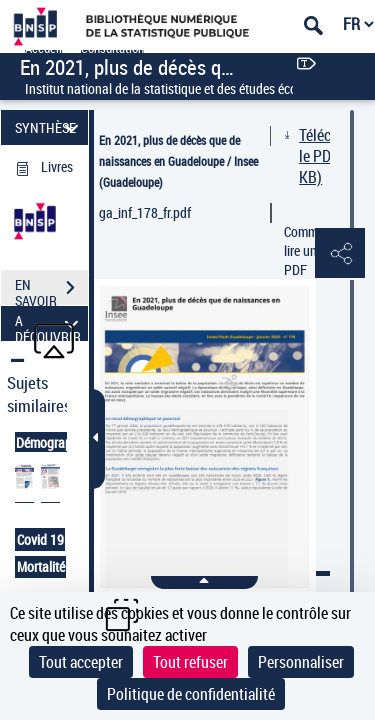 This screenshot has width=375, height=720. I want to click on send selected element to background layer, so click(122, 615).